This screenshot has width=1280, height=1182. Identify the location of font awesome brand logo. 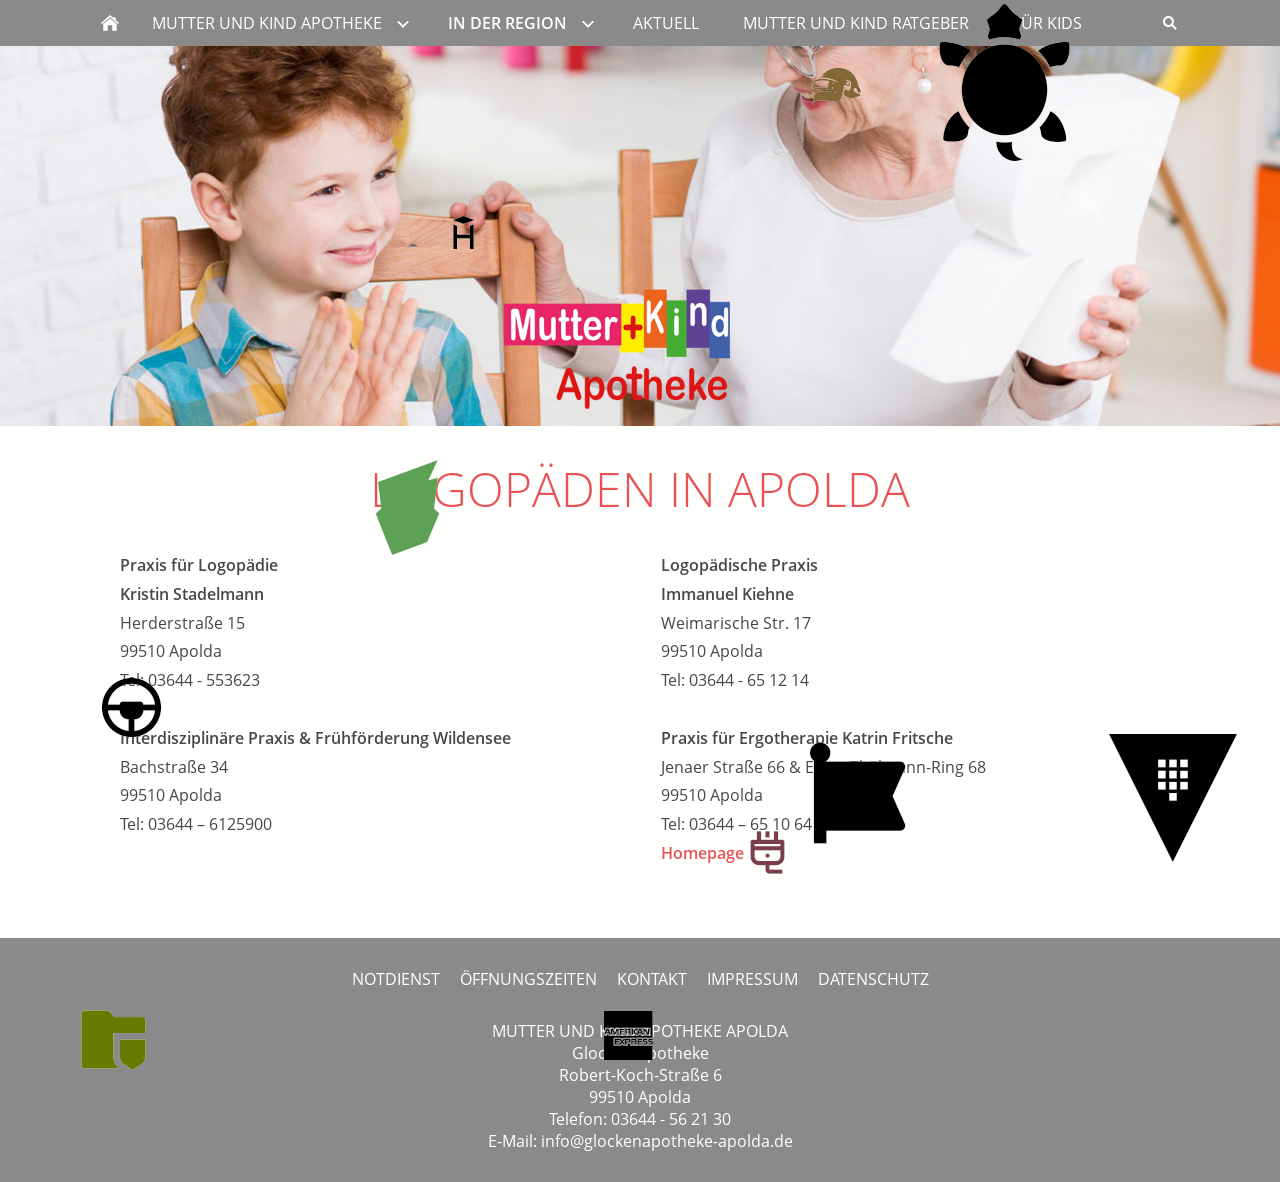
(858, 793).